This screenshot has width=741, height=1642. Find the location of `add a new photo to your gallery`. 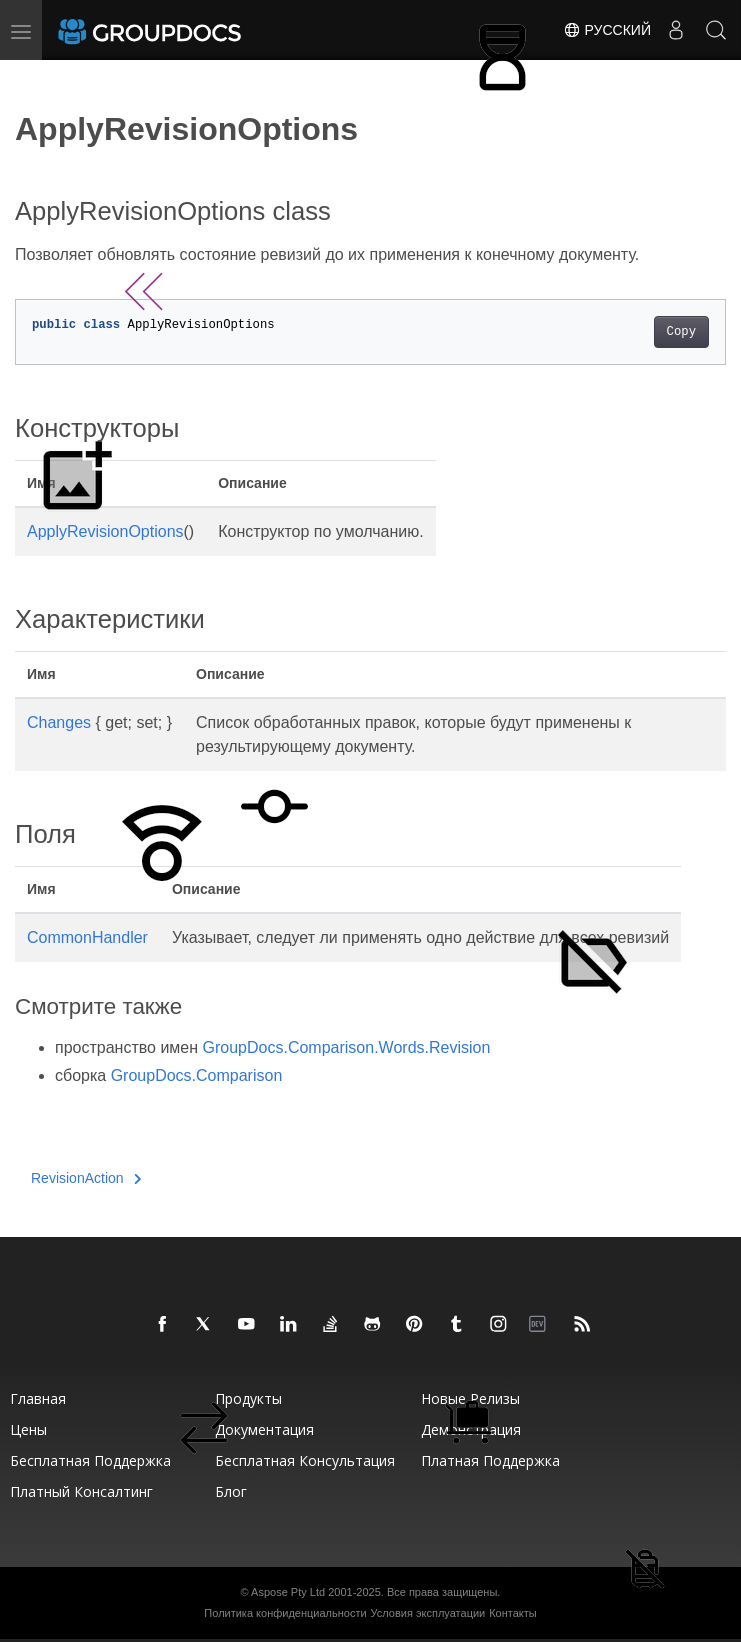

add a new photo to your gallery is located at coordinates (76, 477).